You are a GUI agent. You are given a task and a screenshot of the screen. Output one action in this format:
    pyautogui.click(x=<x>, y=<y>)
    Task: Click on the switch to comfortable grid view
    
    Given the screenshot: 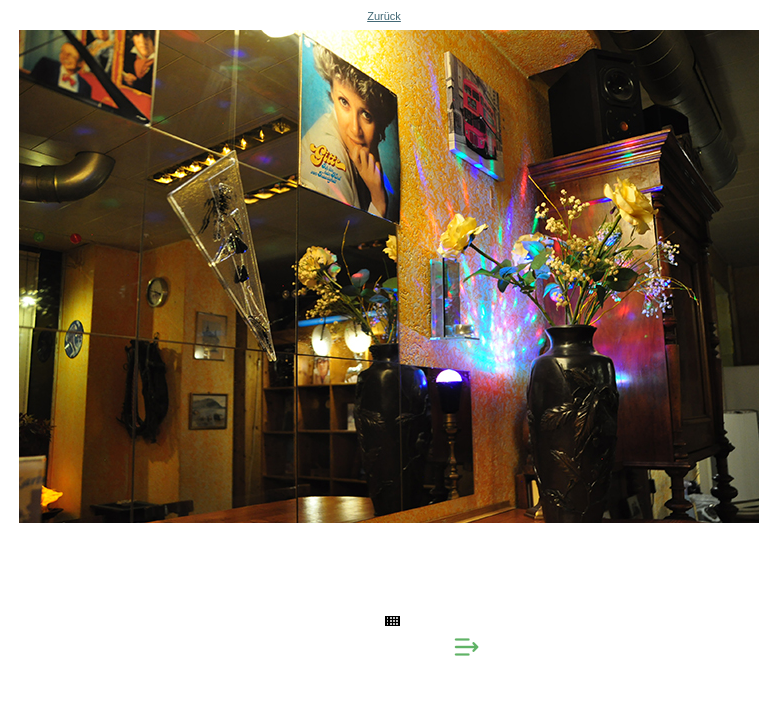 What is the action you would take?
    pyautogui.click(x=392, y=621)
    